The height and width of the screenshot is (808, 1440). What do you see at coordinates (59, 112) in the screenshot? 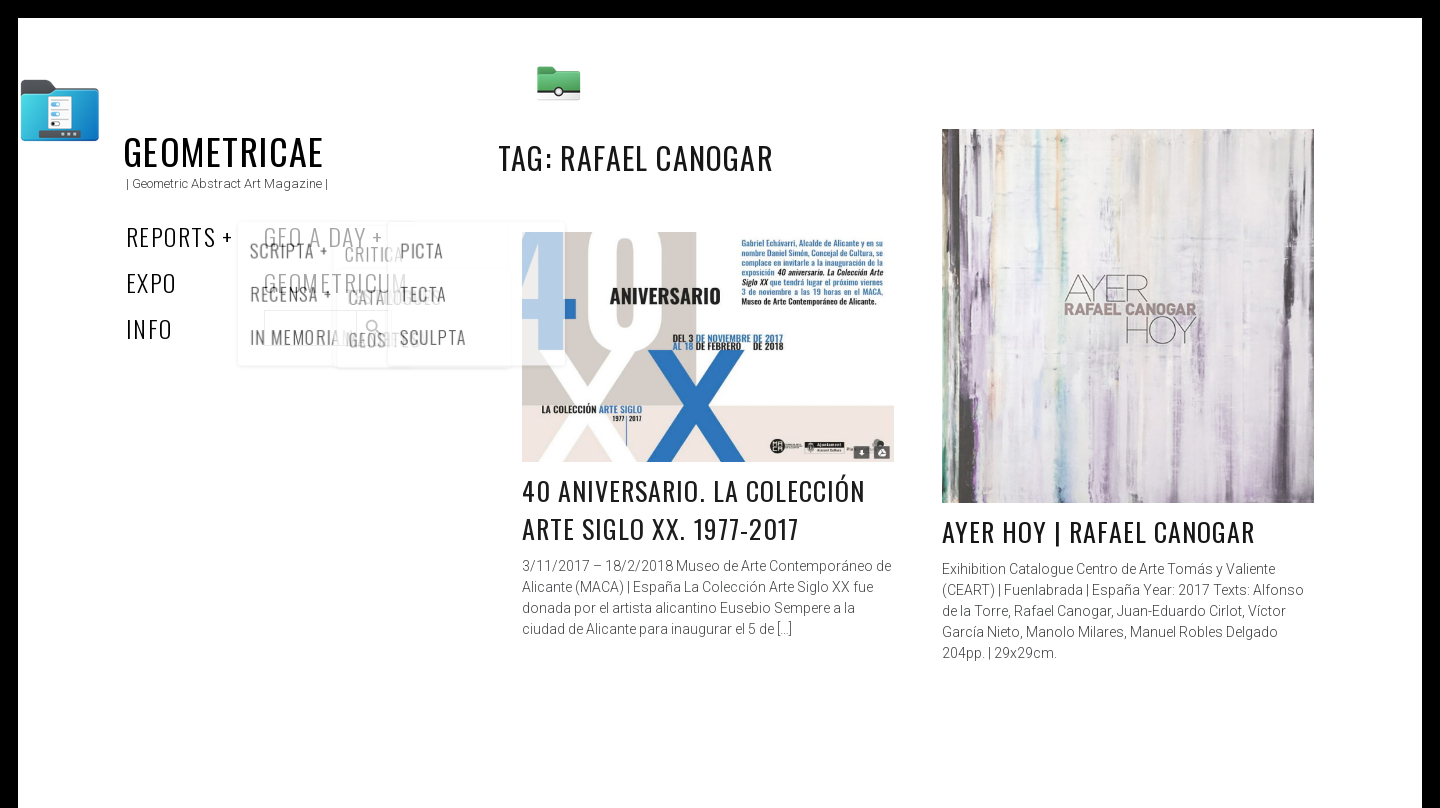
I see `open settings or preferences folder` at bounding box center [59, 112].